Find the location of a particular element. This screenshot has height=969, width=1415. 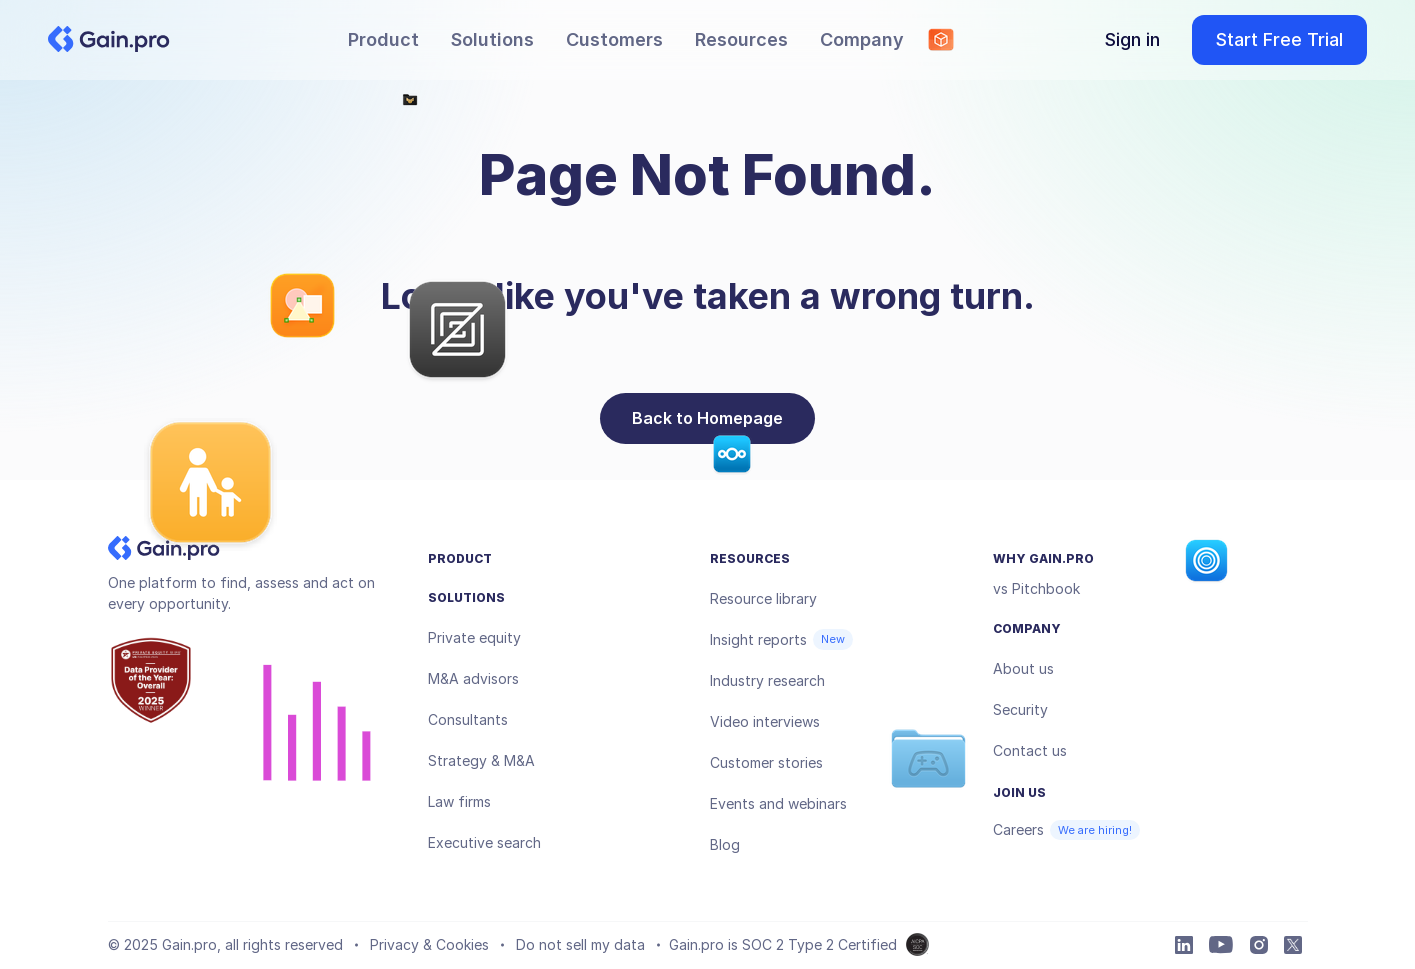

open your games folder is located at coordinates (928, 758).